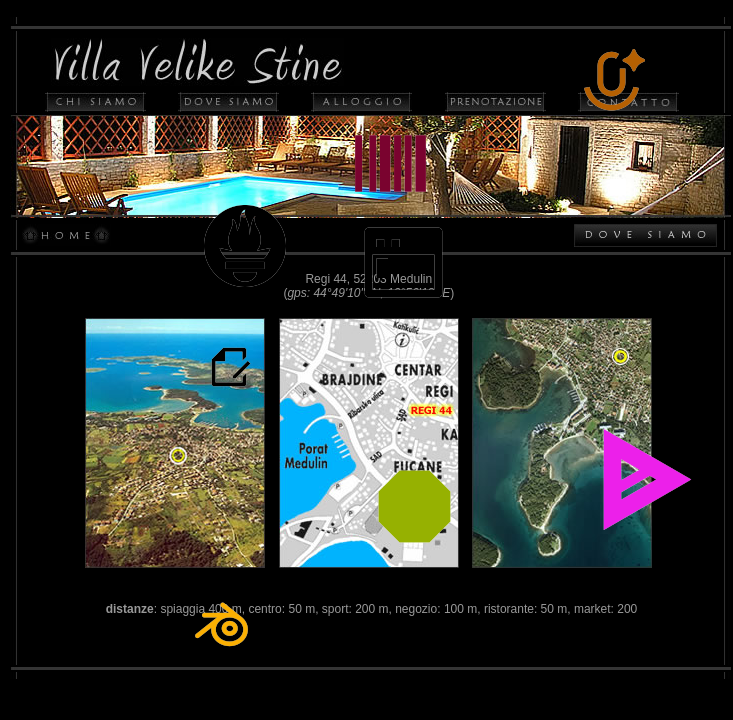 Image resolution: width=733 pixels, height=720 pixels. I want to click on open terminal or command line interface, so click(403, 262).